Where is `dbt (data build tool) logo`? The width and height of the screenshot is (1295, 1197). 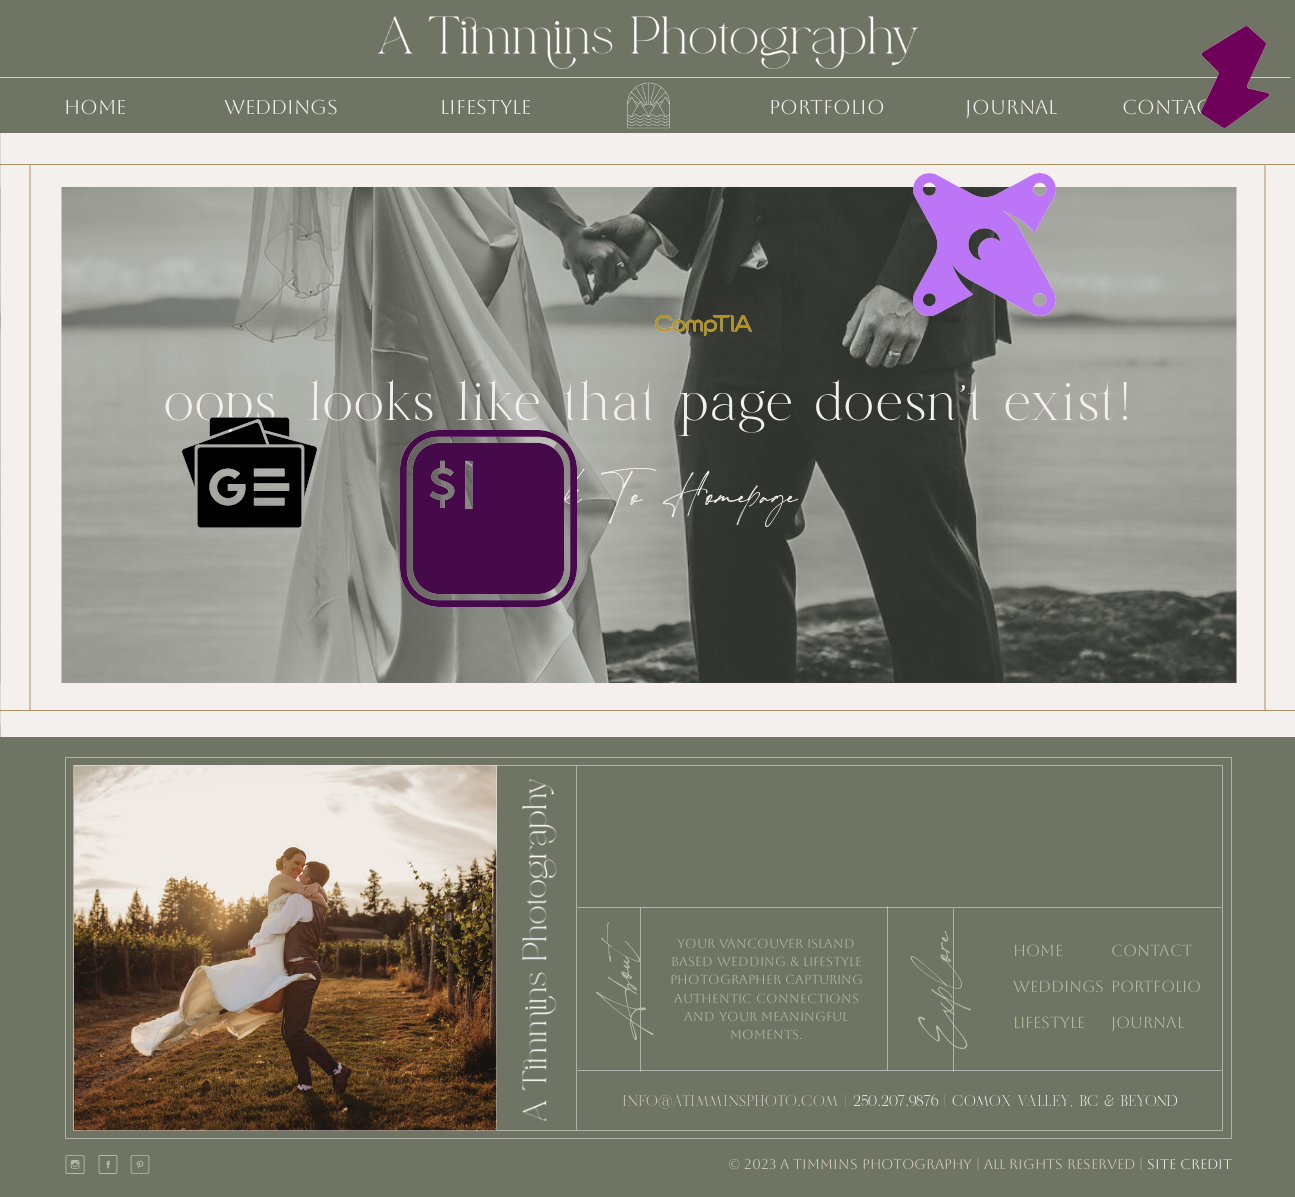
dbt (data build tool) logo is located at coordinates (984, 244).